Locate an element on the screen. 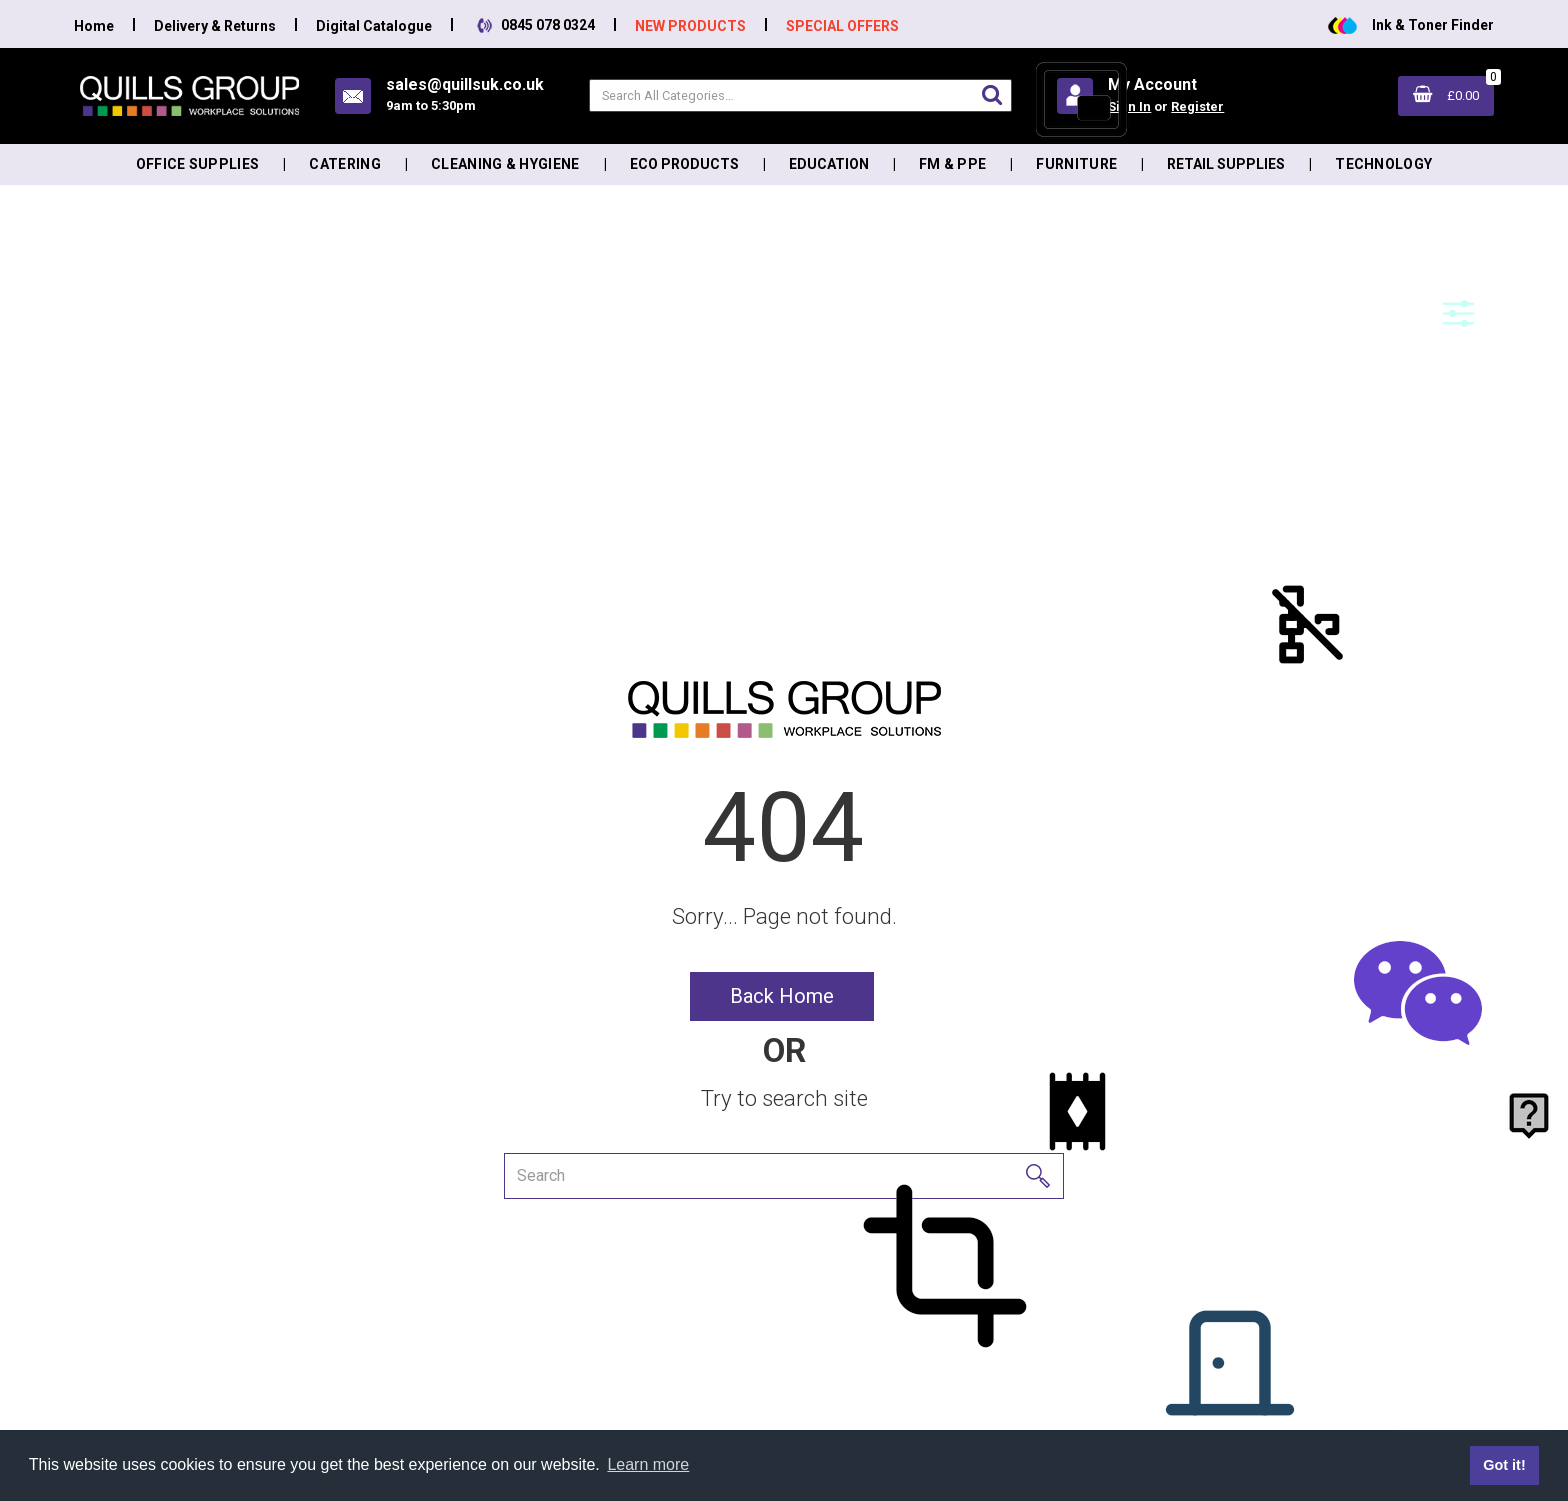  access live help or support chat is located at coordinates (1529, 1115).